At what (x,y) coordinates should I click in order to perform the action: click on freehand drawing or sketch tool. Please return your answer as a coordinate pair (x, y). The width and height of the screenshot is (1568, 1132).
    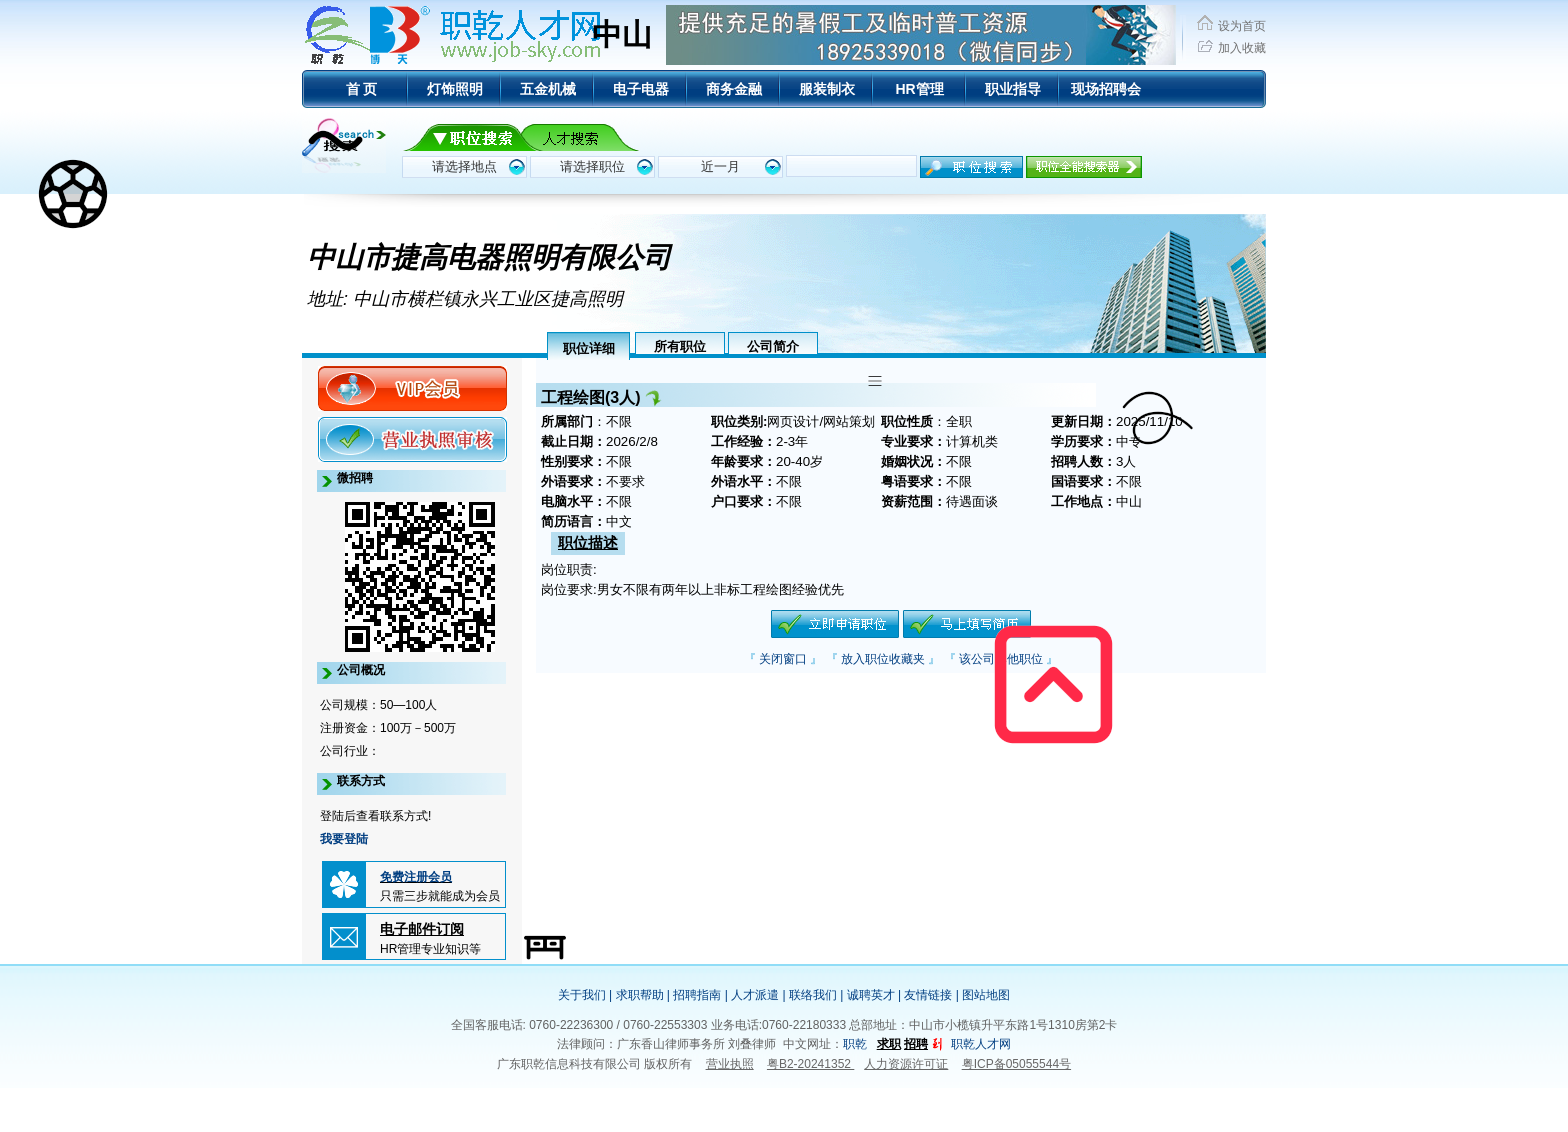
    Looking at the image, I should click on (1154, 418).